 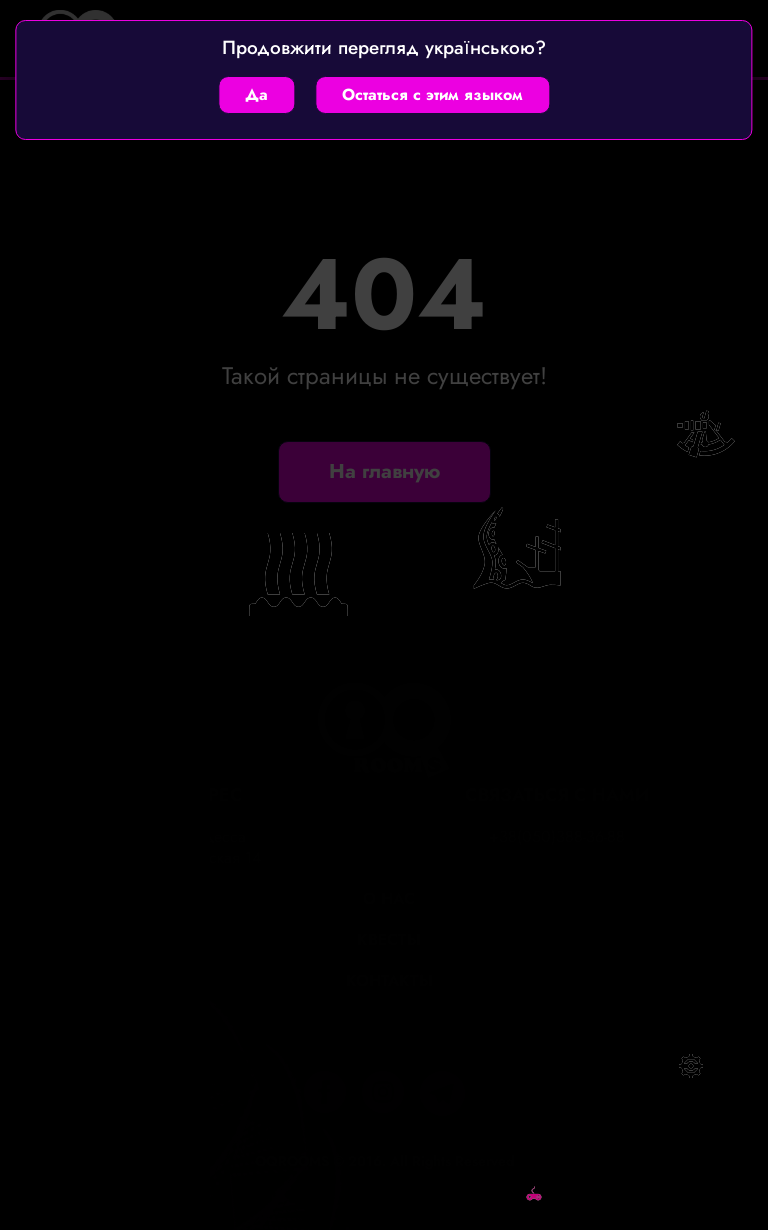 I want to click on access gaming features or settings, so click(x=534, y=1194).